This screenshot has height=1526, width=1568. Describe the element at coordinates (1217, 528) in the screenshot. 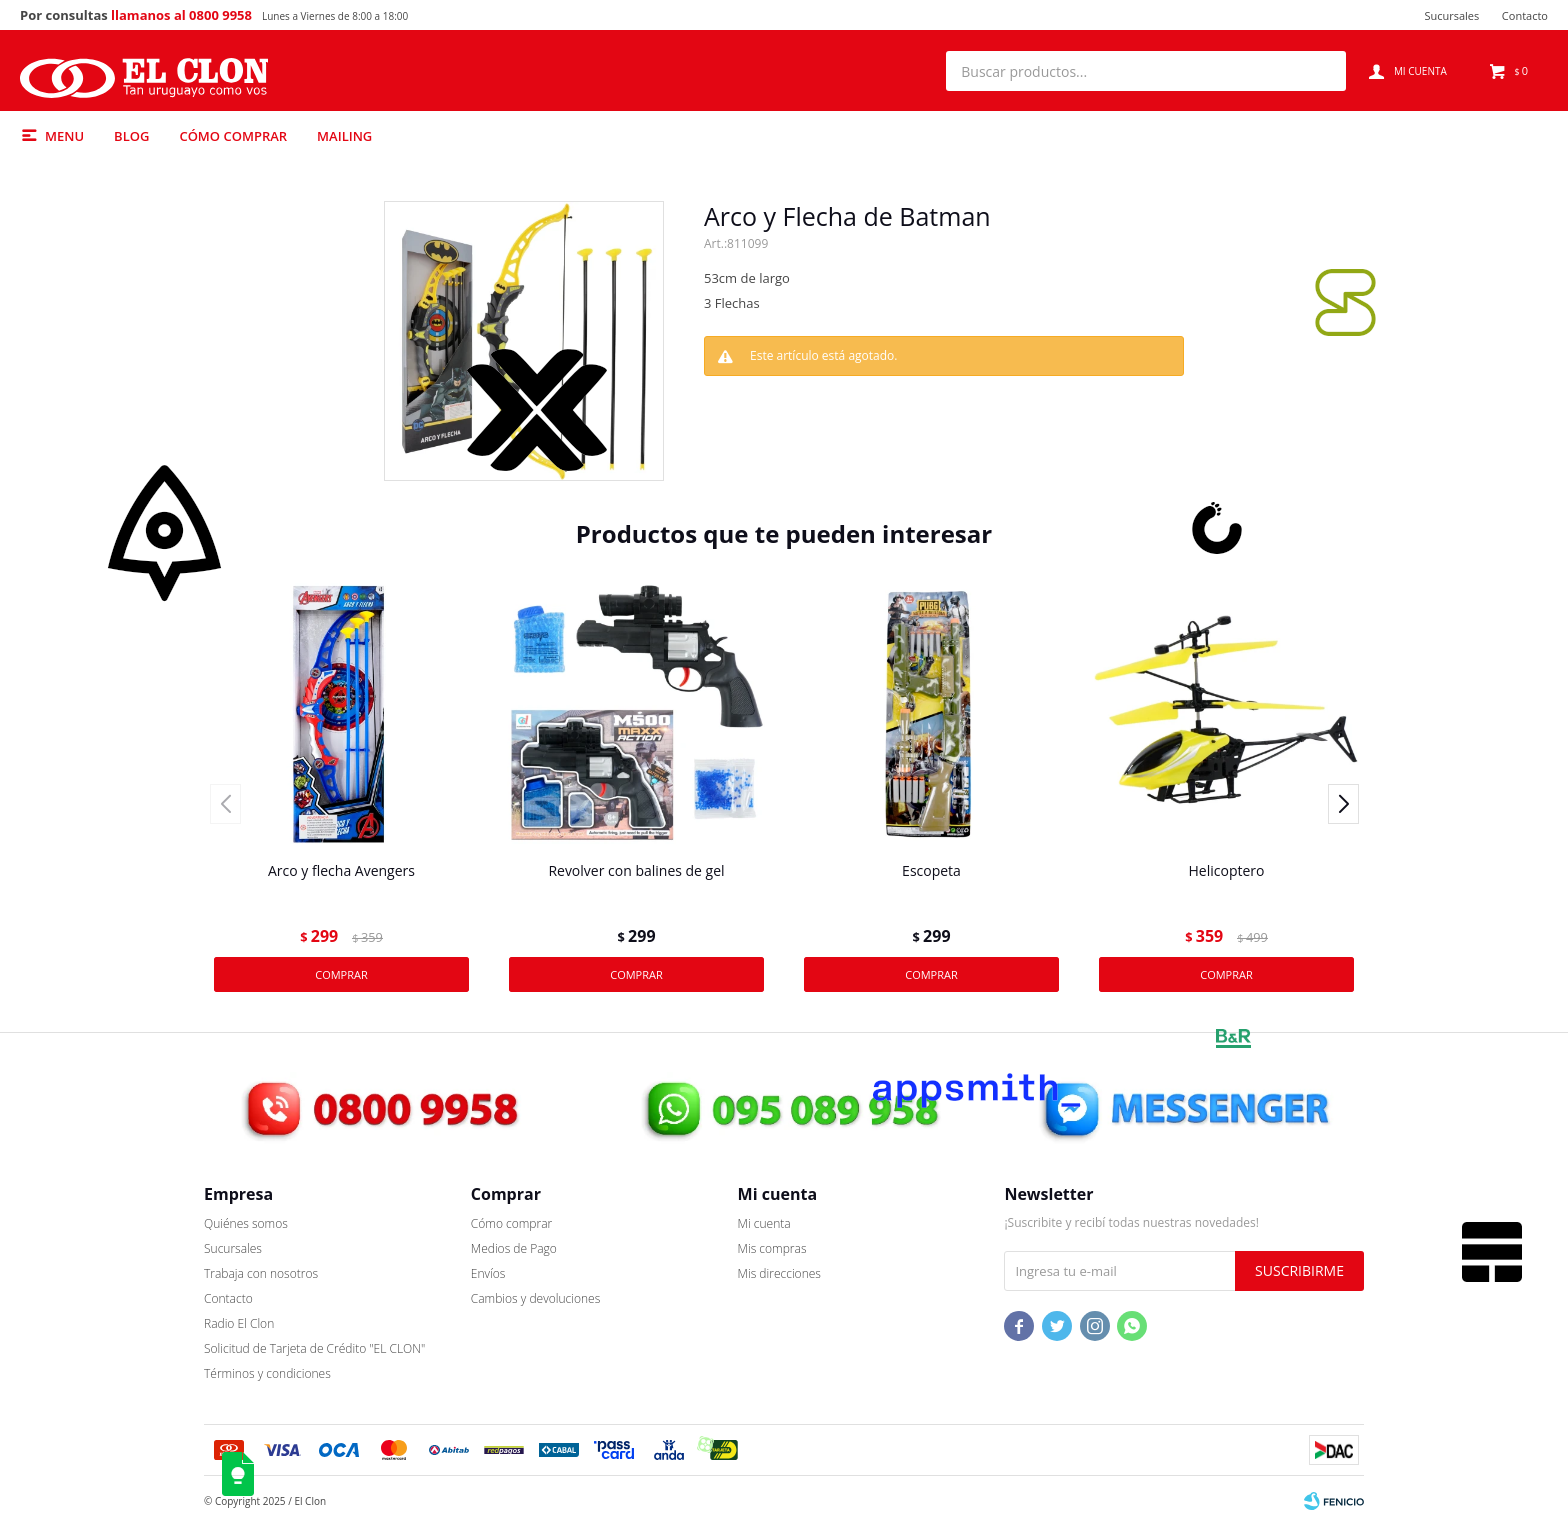

I see `macpaw company logo` at that location.